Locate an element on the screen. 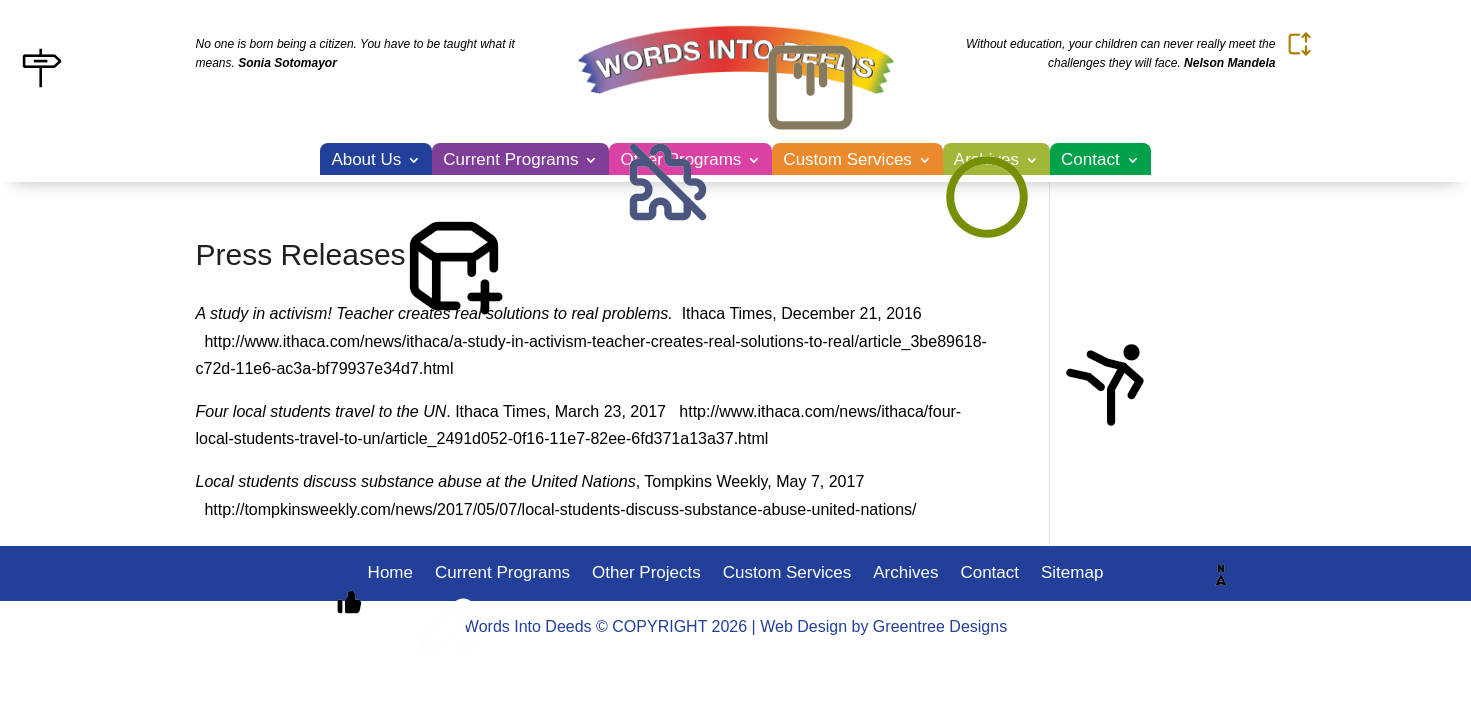 This screenshot has width=1471, height=720. view project milestones is located at coordinates (42, 68).